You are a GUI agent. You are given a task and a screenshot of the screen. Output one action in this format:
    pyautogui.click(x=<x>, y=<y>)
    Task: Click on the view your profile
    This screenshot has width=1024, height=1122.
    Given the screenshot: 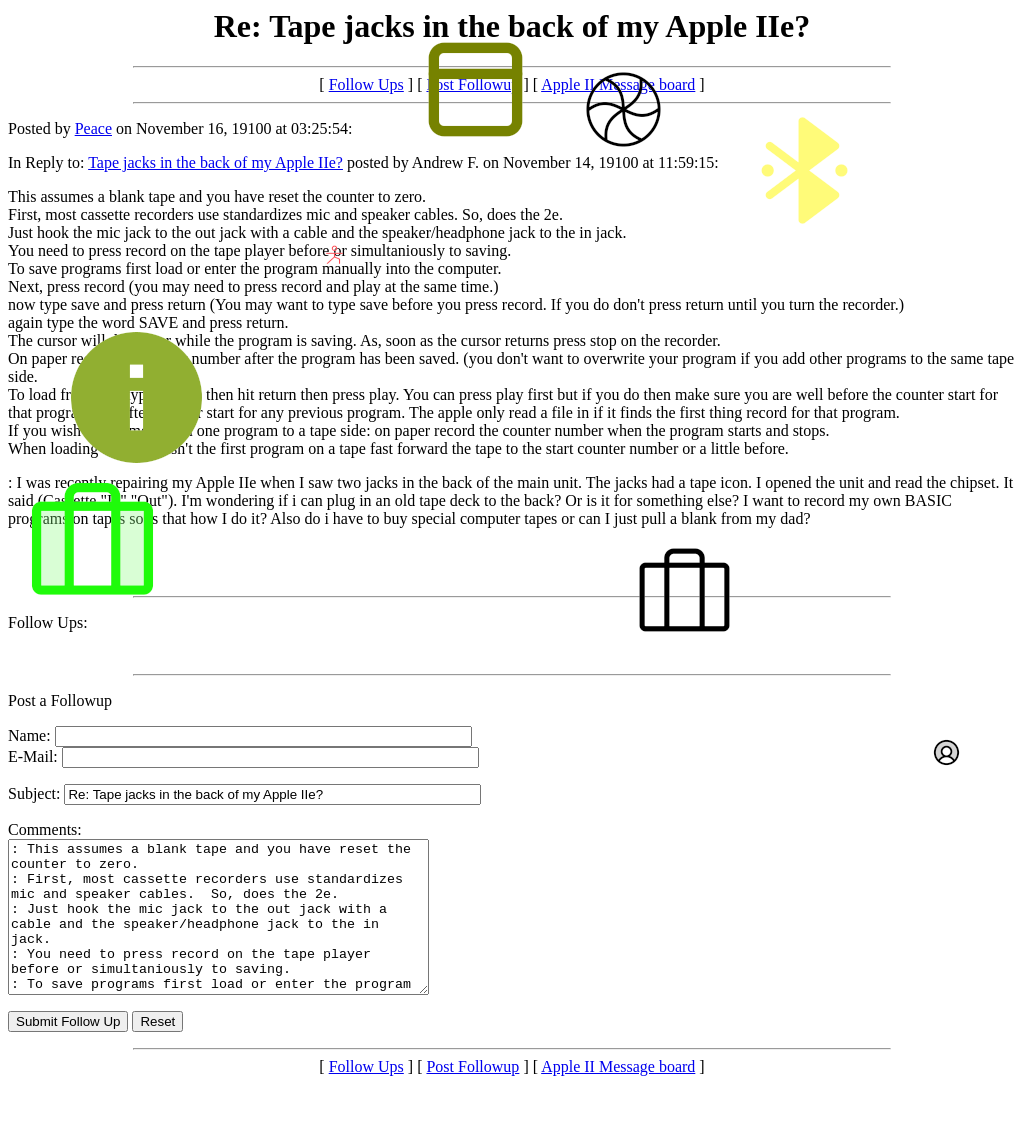 What is the action you would take?
    pyautogui.click(x=946, y=752)
    